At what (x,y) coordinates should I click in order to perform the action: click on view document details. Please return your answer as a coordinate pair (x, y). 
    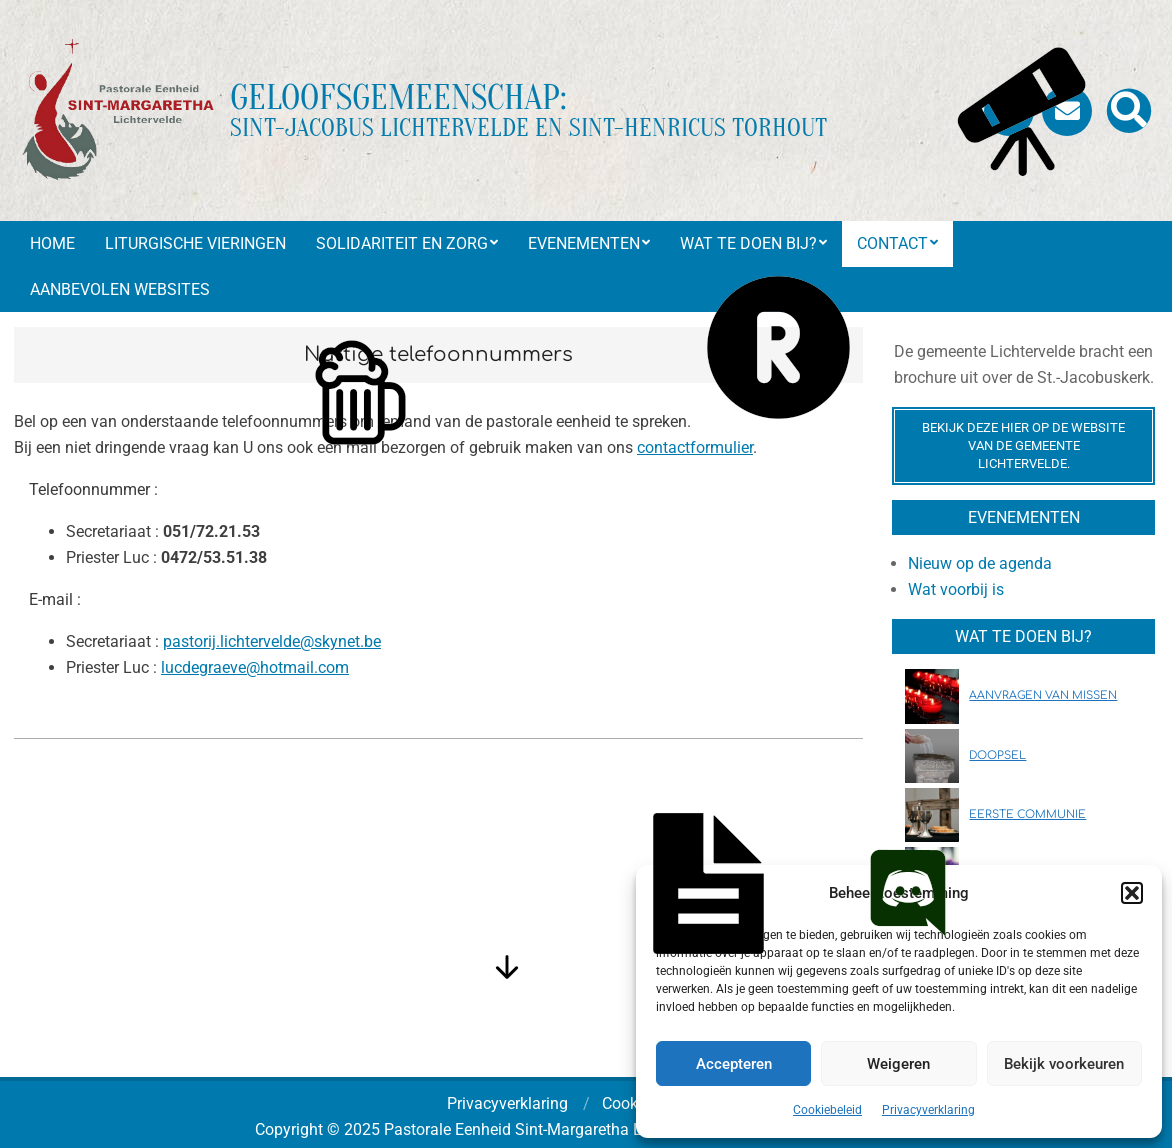
    Looking at the image, I should click on (708, 883).